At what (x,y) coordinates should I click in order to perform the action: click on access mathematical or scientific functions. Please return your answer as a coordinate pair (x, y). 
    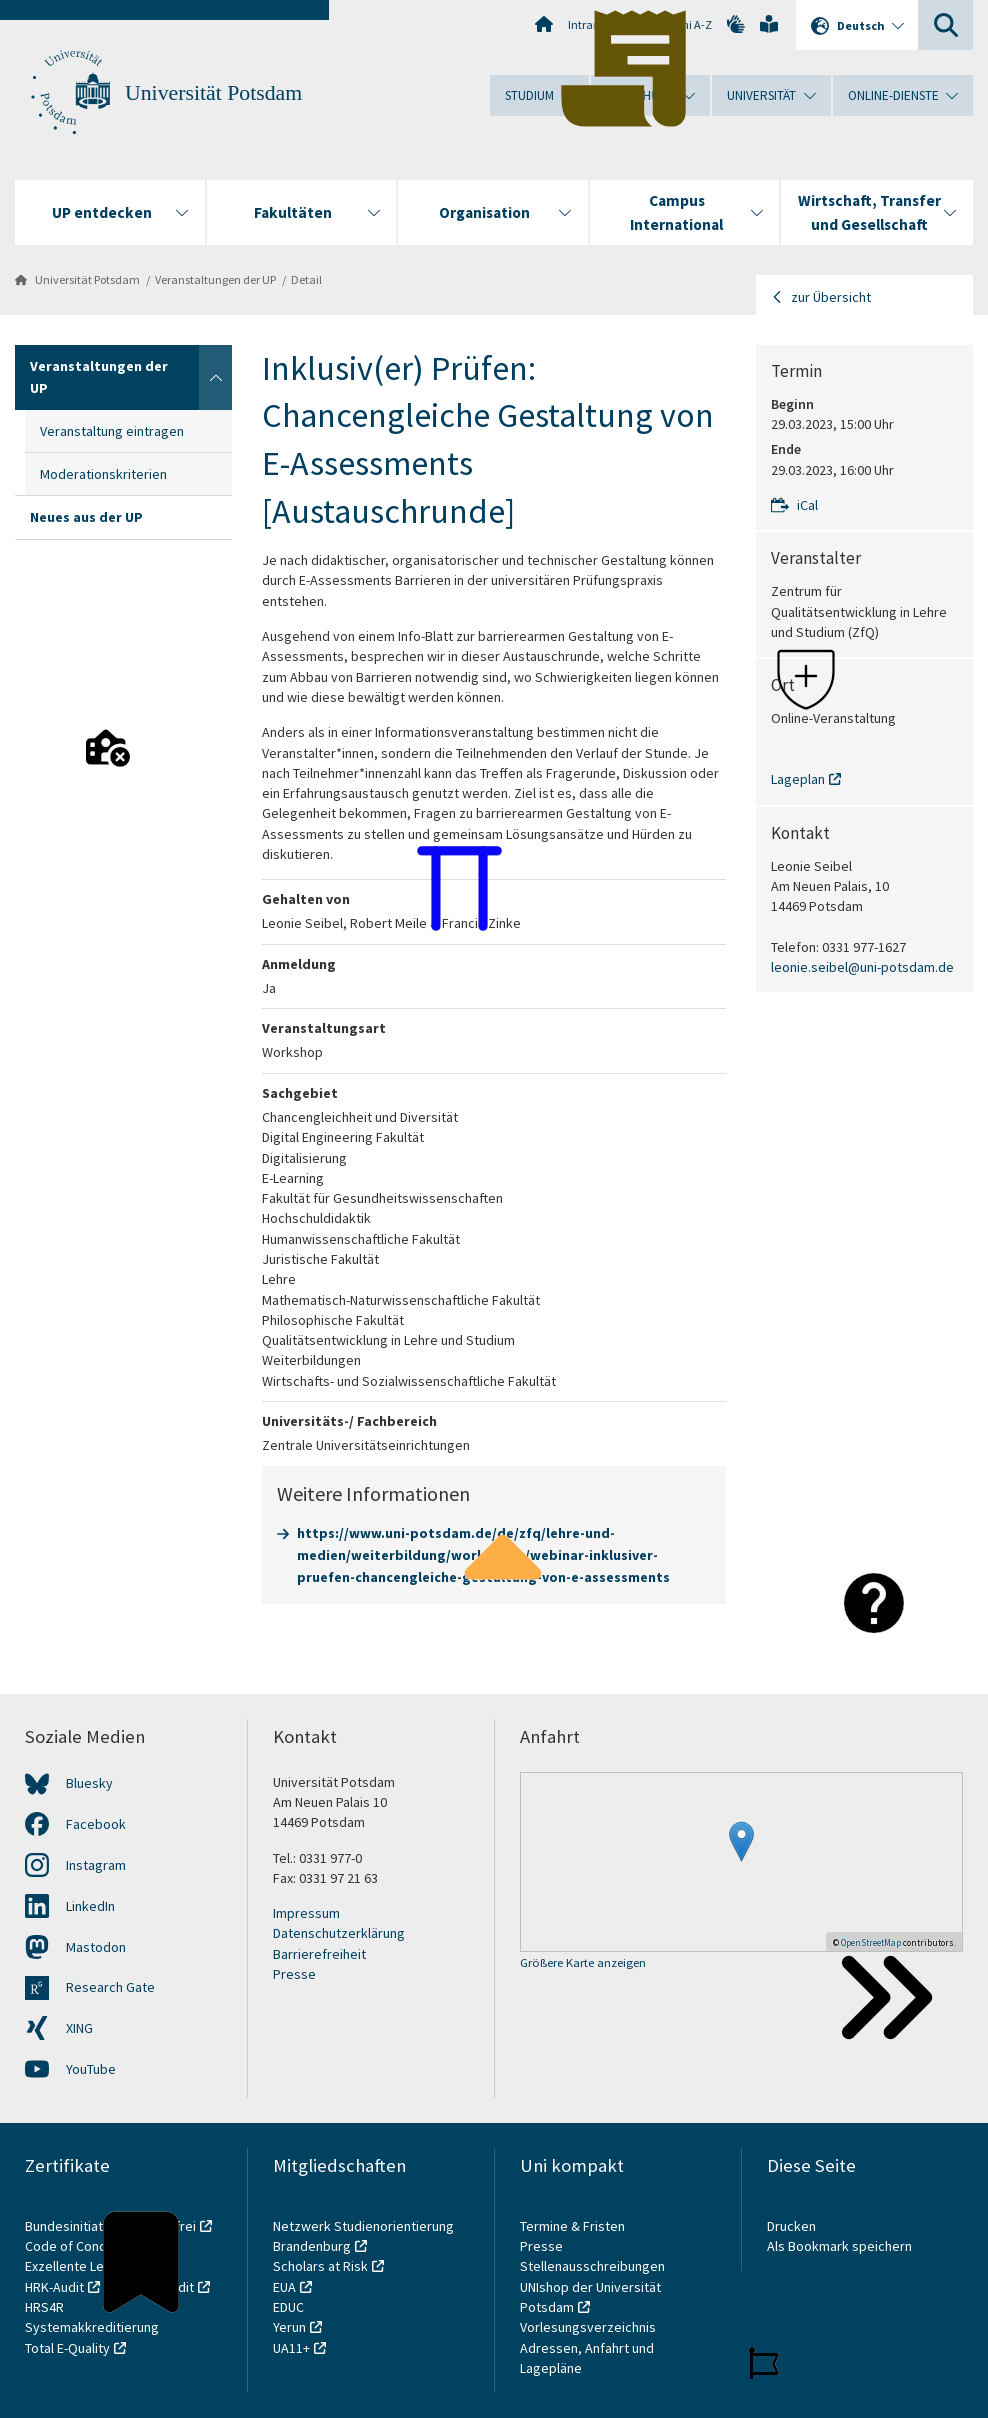
    Looking at the image, I should click on (459, 888).